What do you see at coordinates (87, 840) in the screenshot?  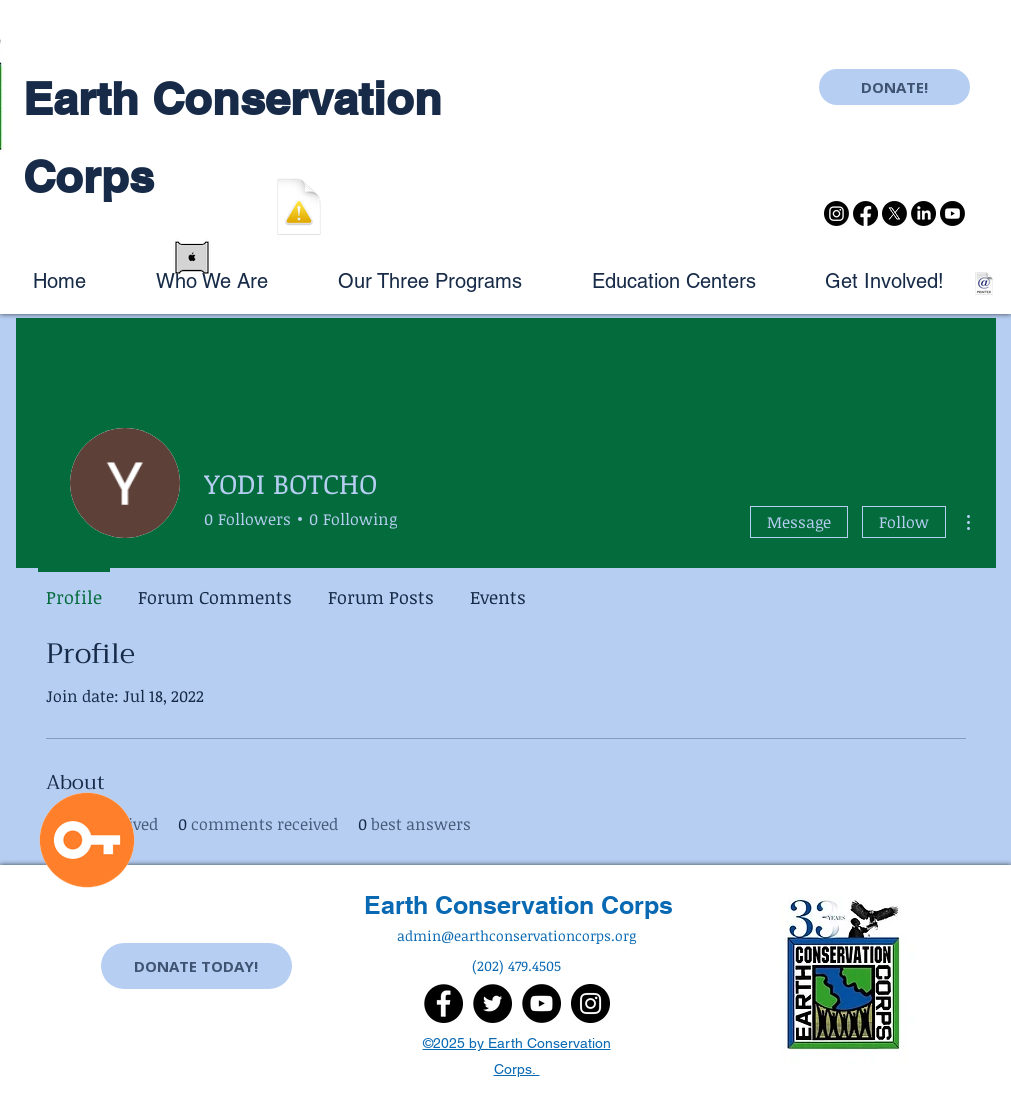 I see `indicates encrypted or password-protected content` at bounding box center [87, 840].